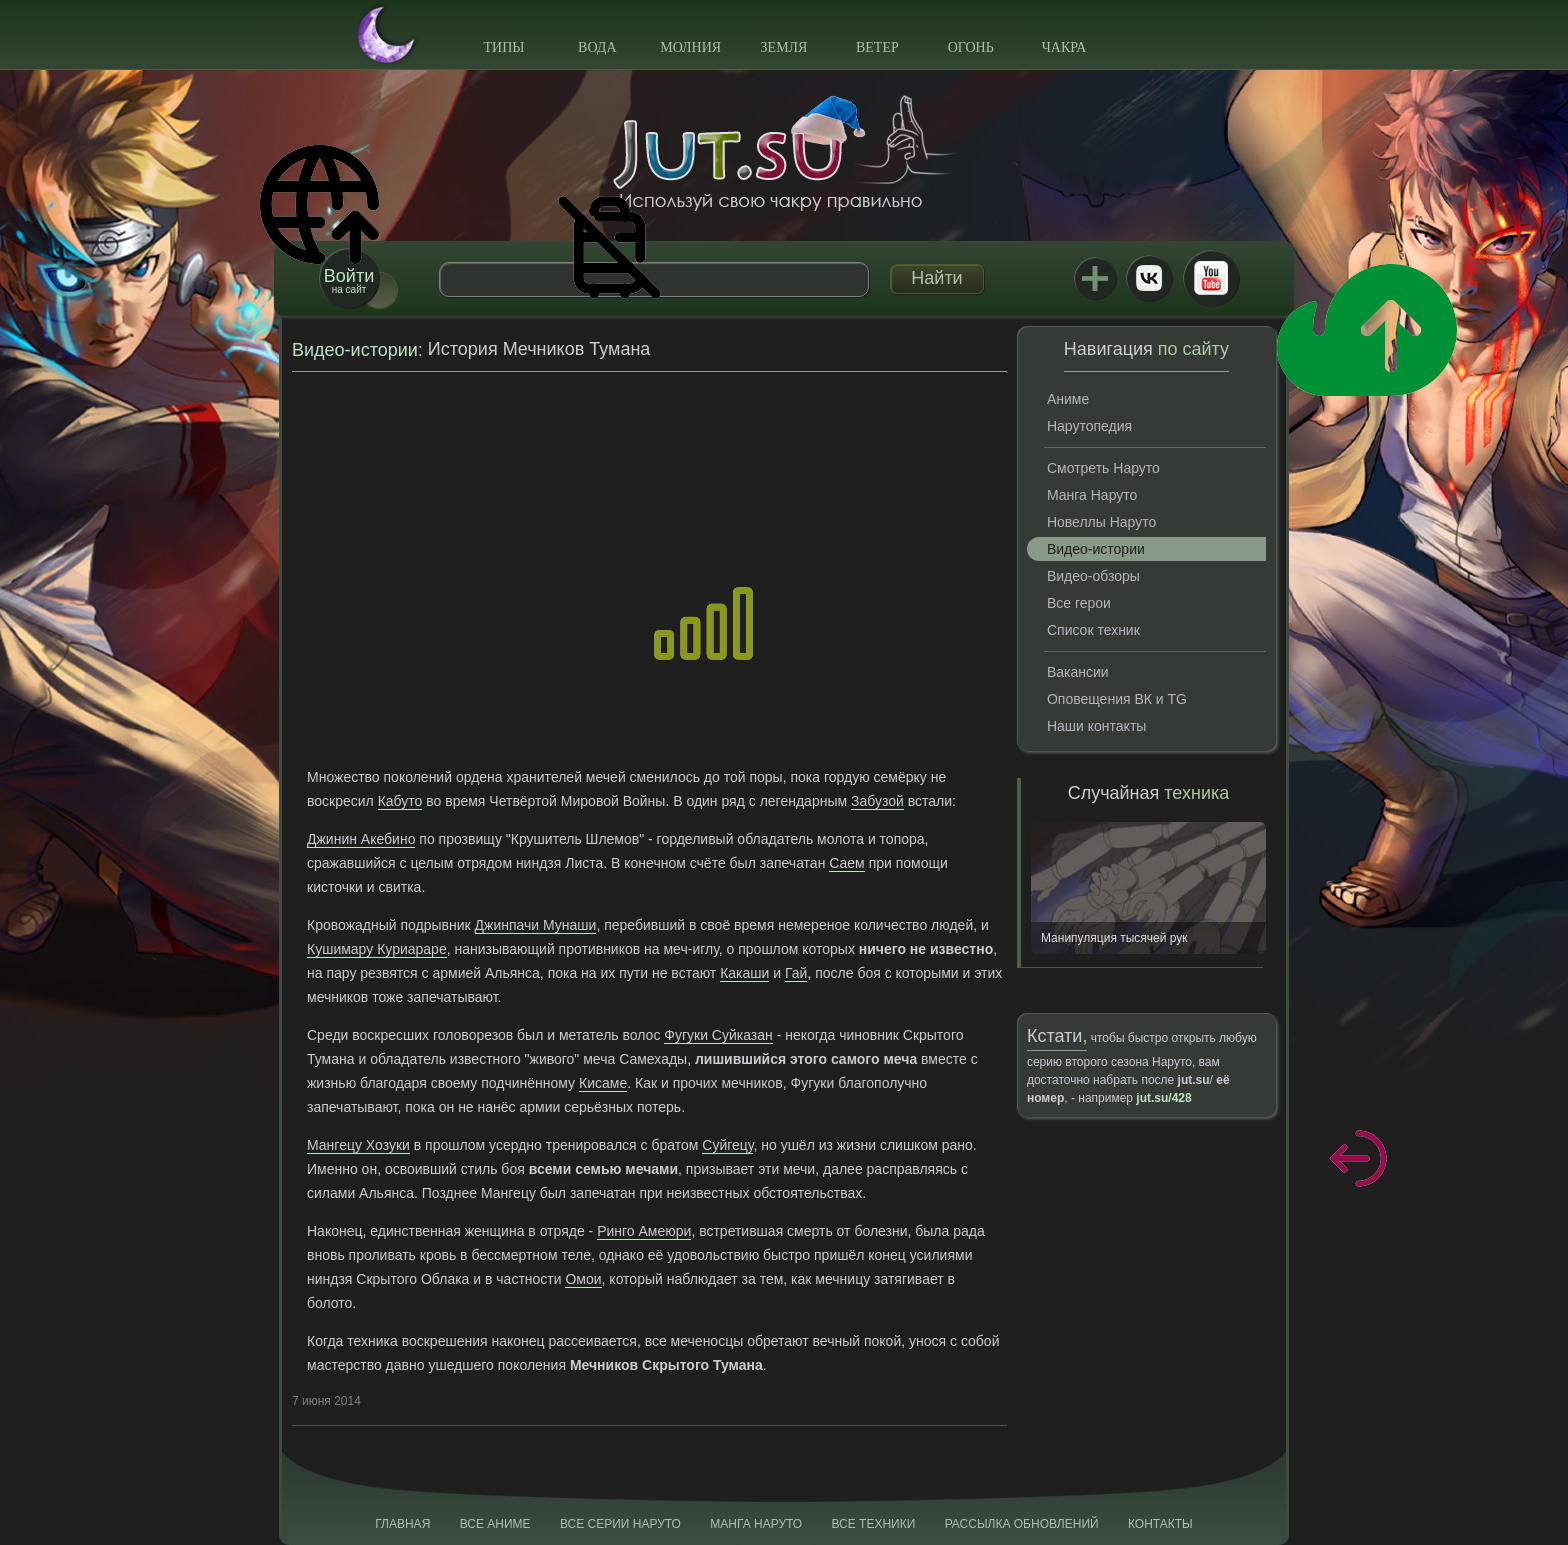  I want to click on indicates cellular network signal strength, so click(703, 623).